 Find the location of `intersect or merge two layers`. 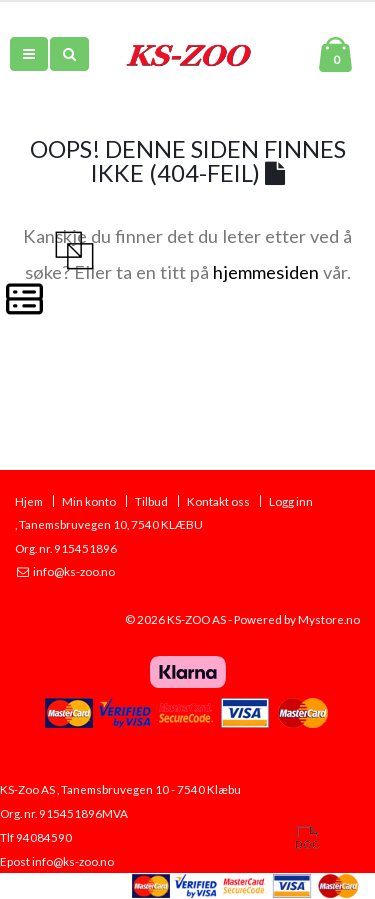

intersect or merge two layers is located at coordinates (74, 250).